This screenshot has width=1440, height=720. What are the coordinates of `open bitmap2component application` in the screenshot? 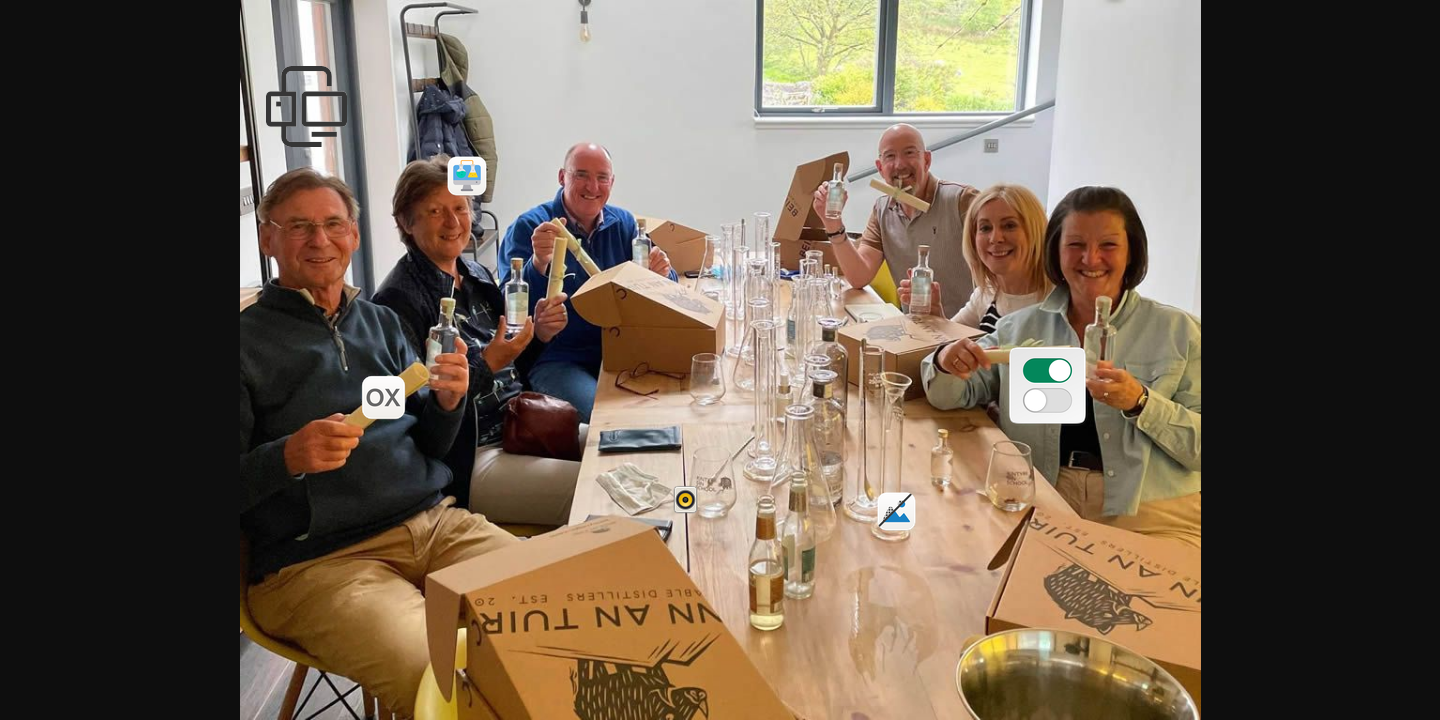 It's located at (896, 511).